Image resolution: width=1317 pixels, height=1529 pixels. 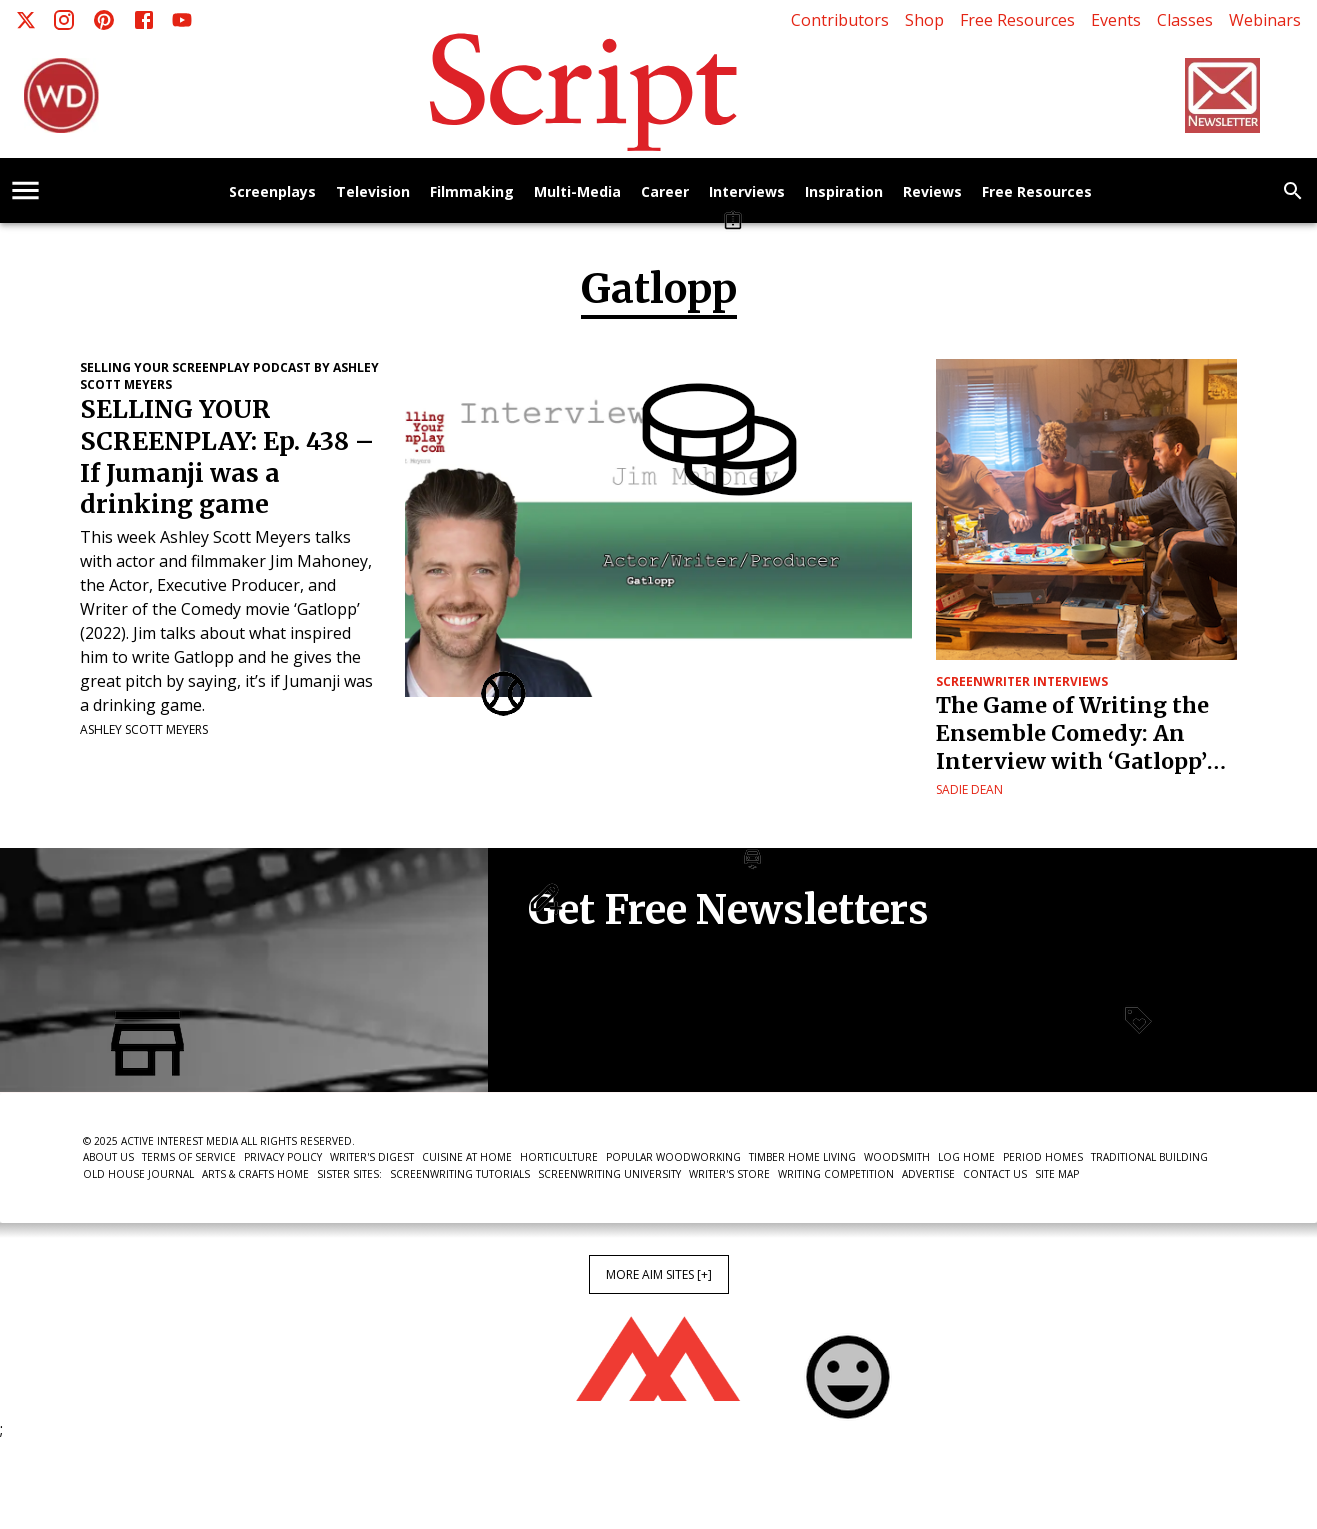 I want to click on view overdue or late assignments, so click(x=733, y=221).